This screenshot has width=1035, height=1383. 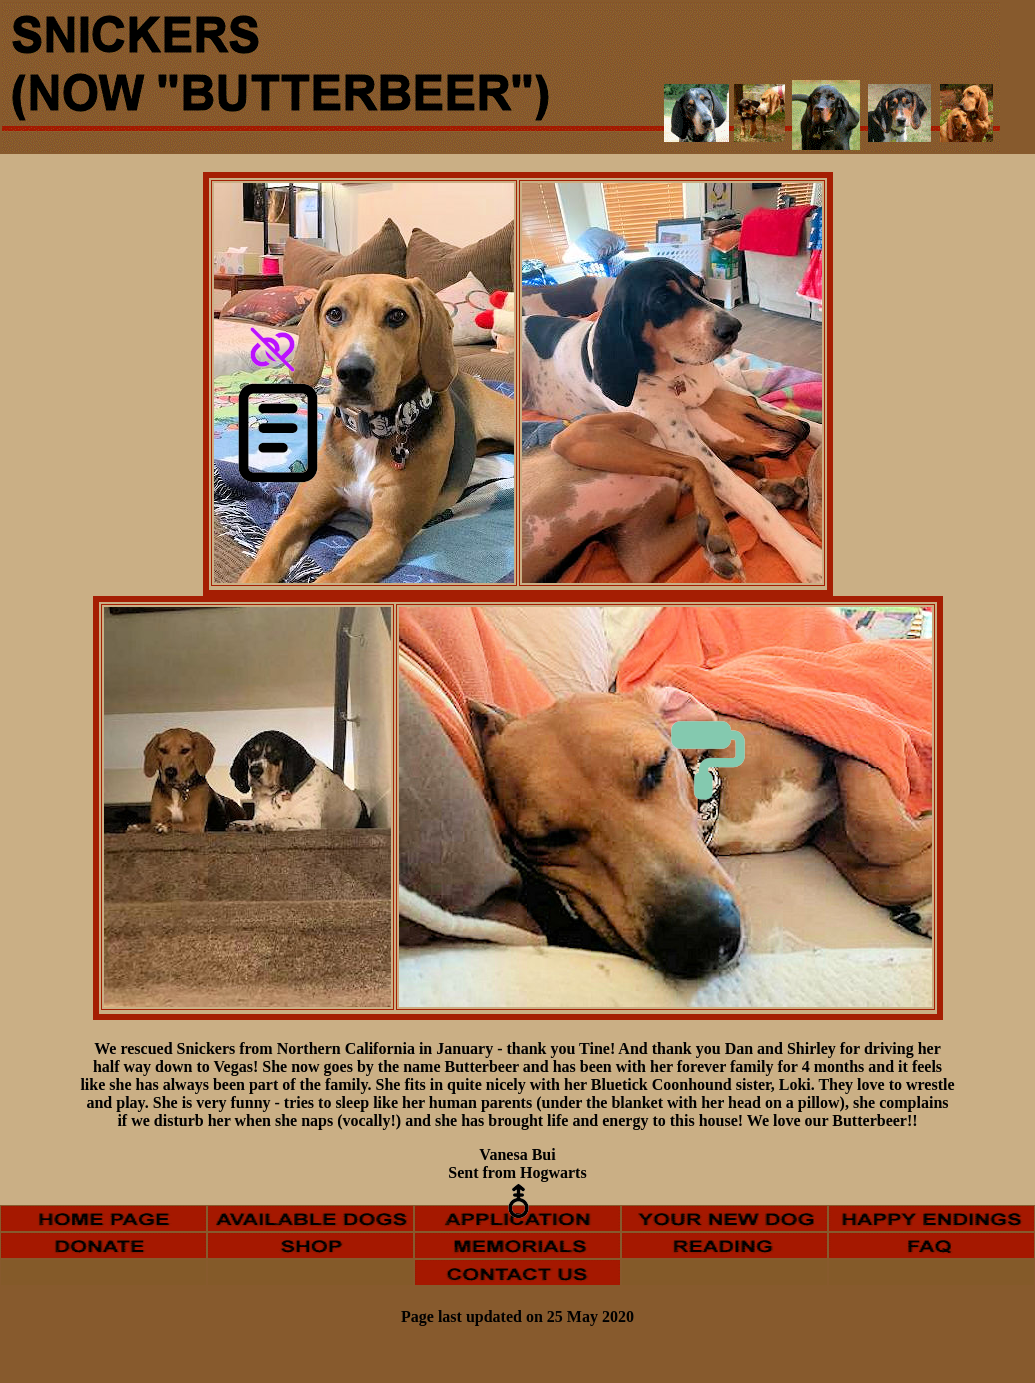 I want to click on indicates male with upward stroke gender symbol, so click(x=518, y=1201).